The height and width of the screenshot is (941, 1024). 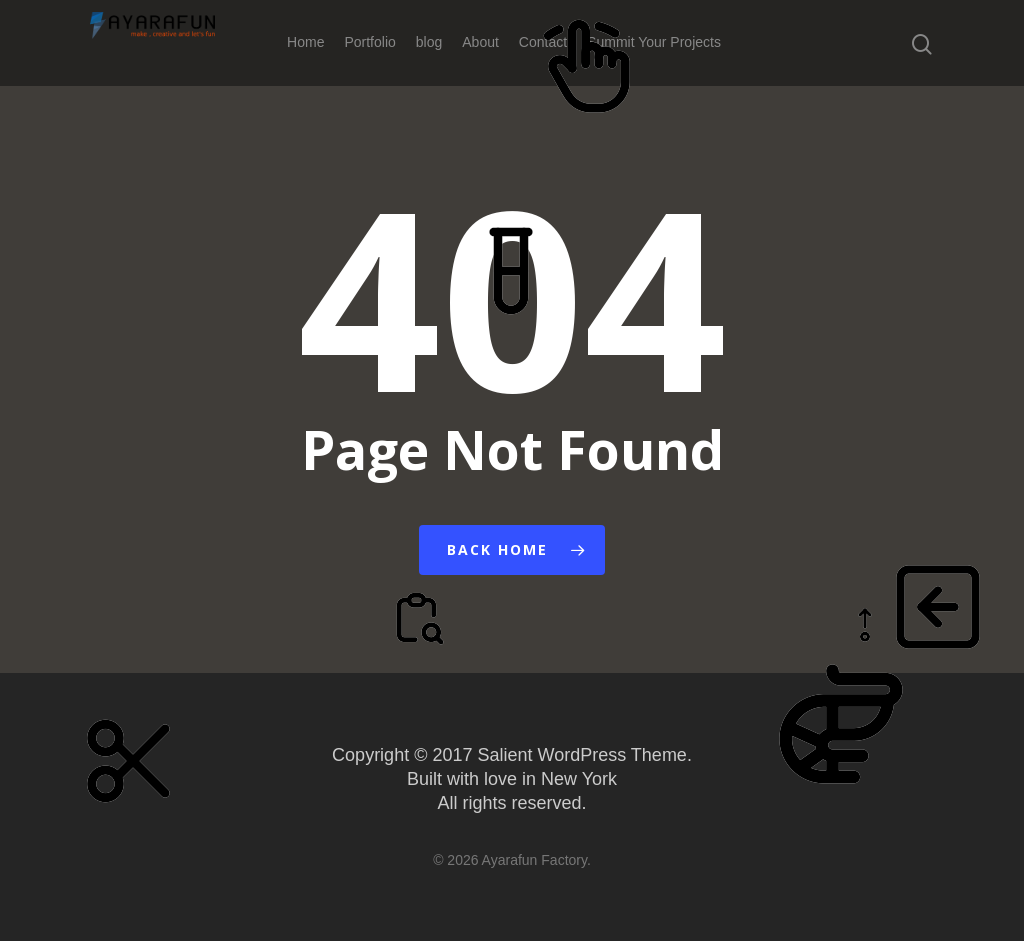 I want to click on drag to move or reposition an element, so click(x=590, y=64).